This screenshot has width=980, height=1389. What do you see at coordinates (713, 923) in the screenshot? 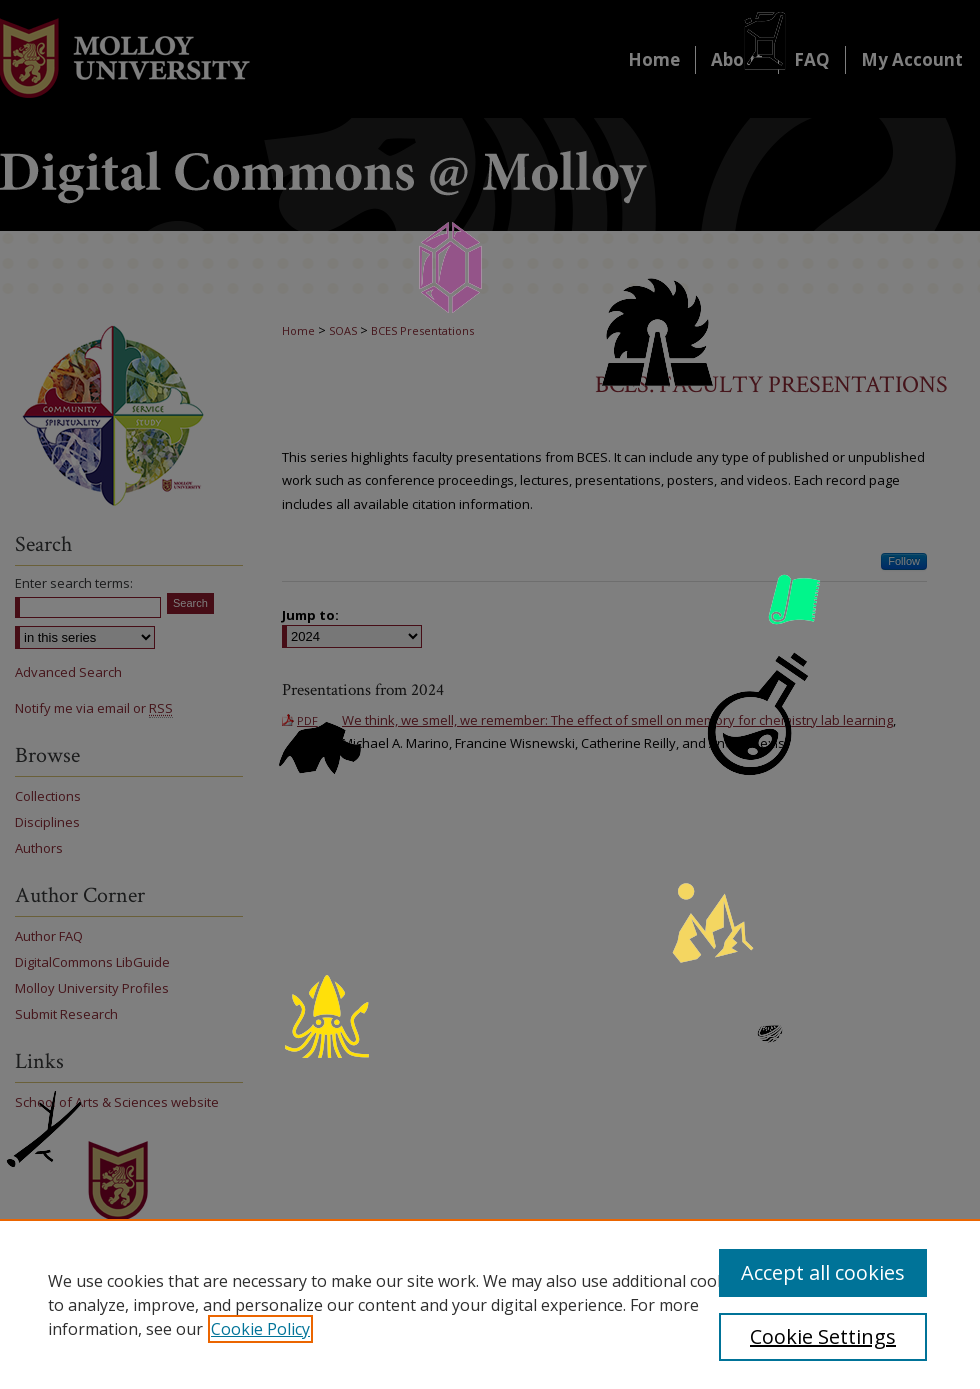
I see `view mountain summits or peaks` at bounding box center [713, 923].